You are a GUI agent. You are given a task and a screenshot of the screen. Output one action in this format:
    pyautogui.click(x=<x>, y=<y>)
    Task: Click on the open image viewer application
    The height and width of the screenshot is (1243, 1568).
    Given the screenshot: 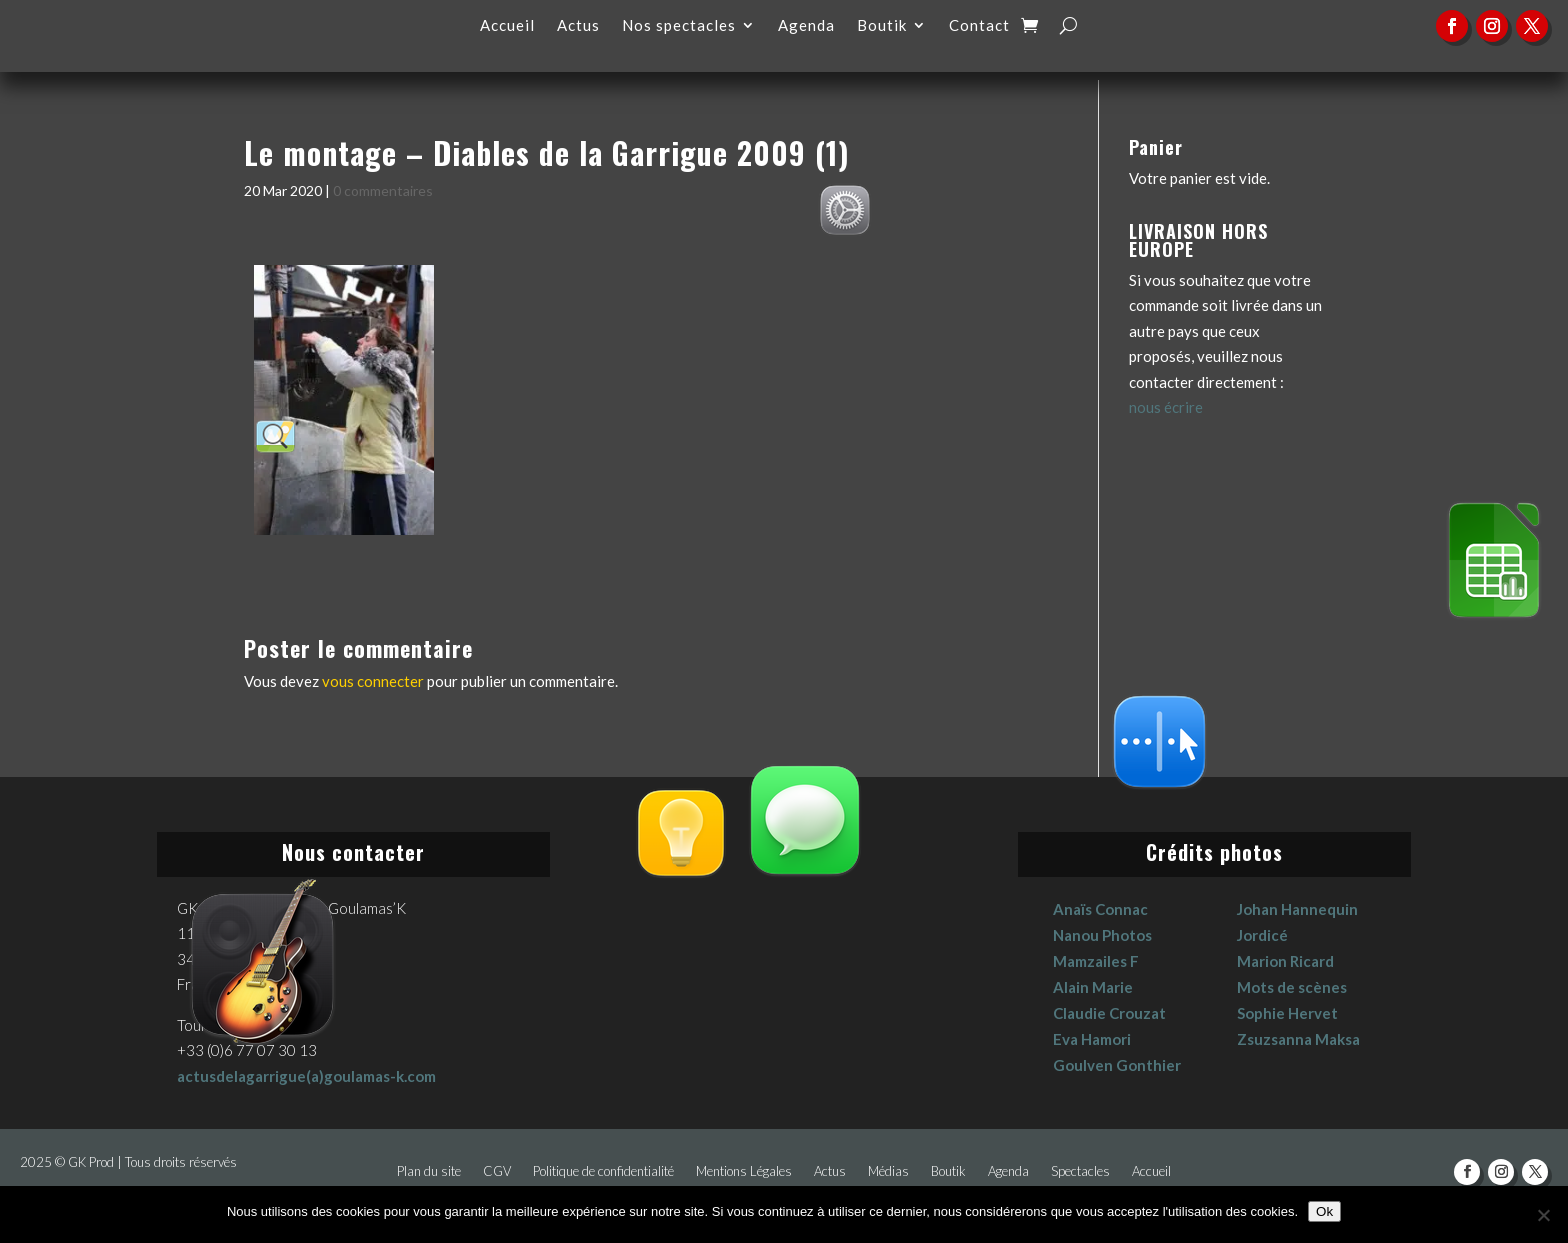 What is the action you would take?
    pyautogui.click(x=275, y=436)
    